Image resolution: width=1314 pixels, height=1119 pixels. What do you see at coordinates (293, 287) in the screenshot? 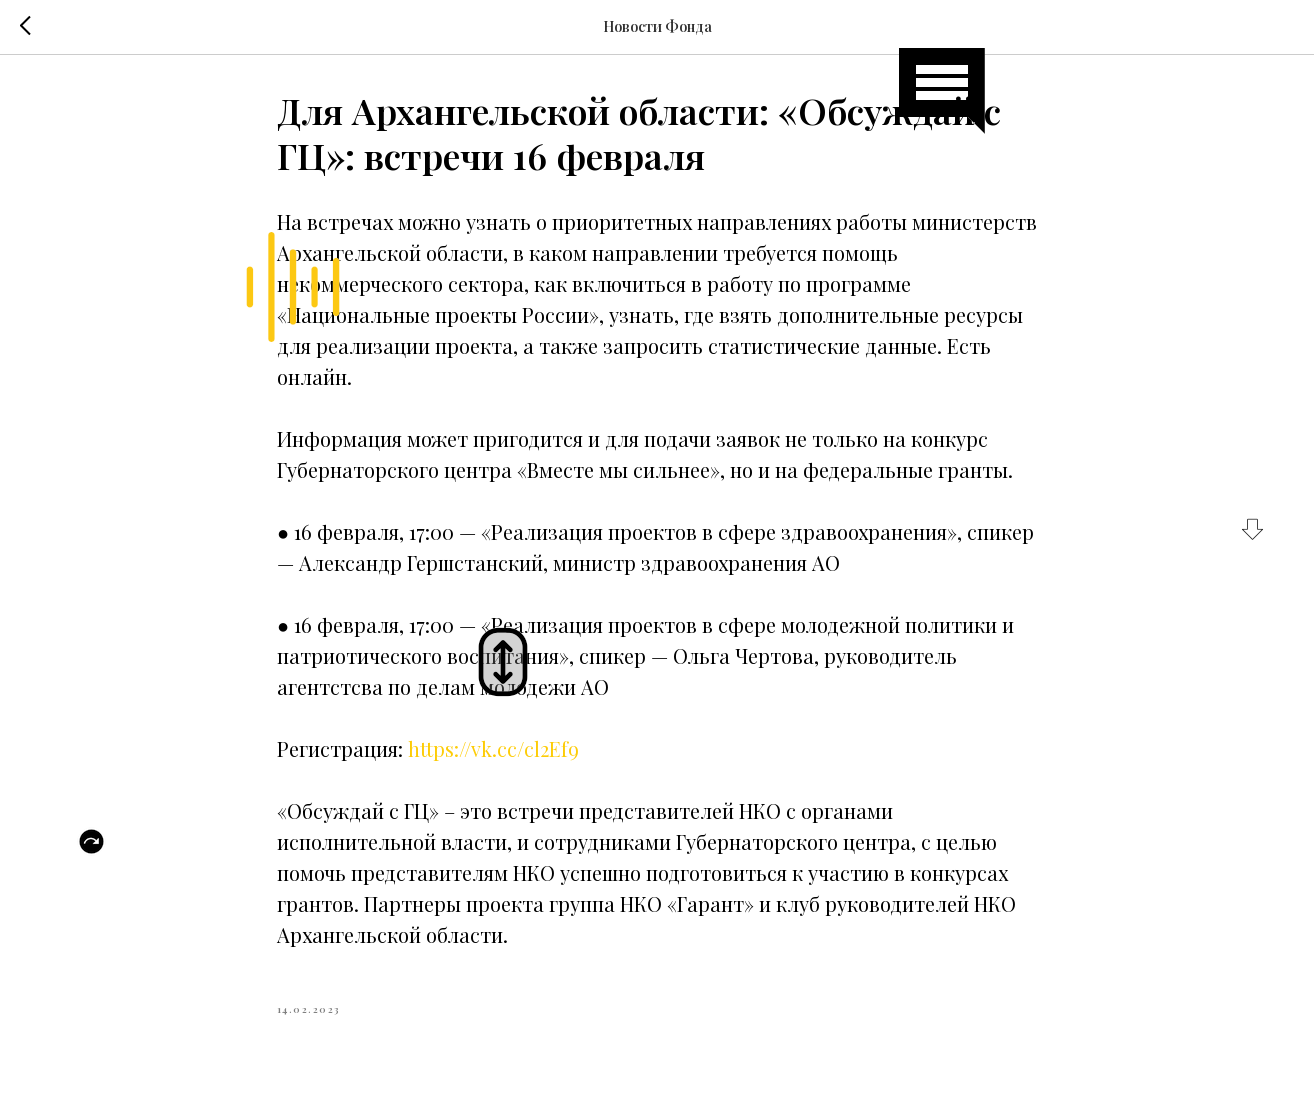
I see `audio or sound visualization` at bounding box center [293, 287].